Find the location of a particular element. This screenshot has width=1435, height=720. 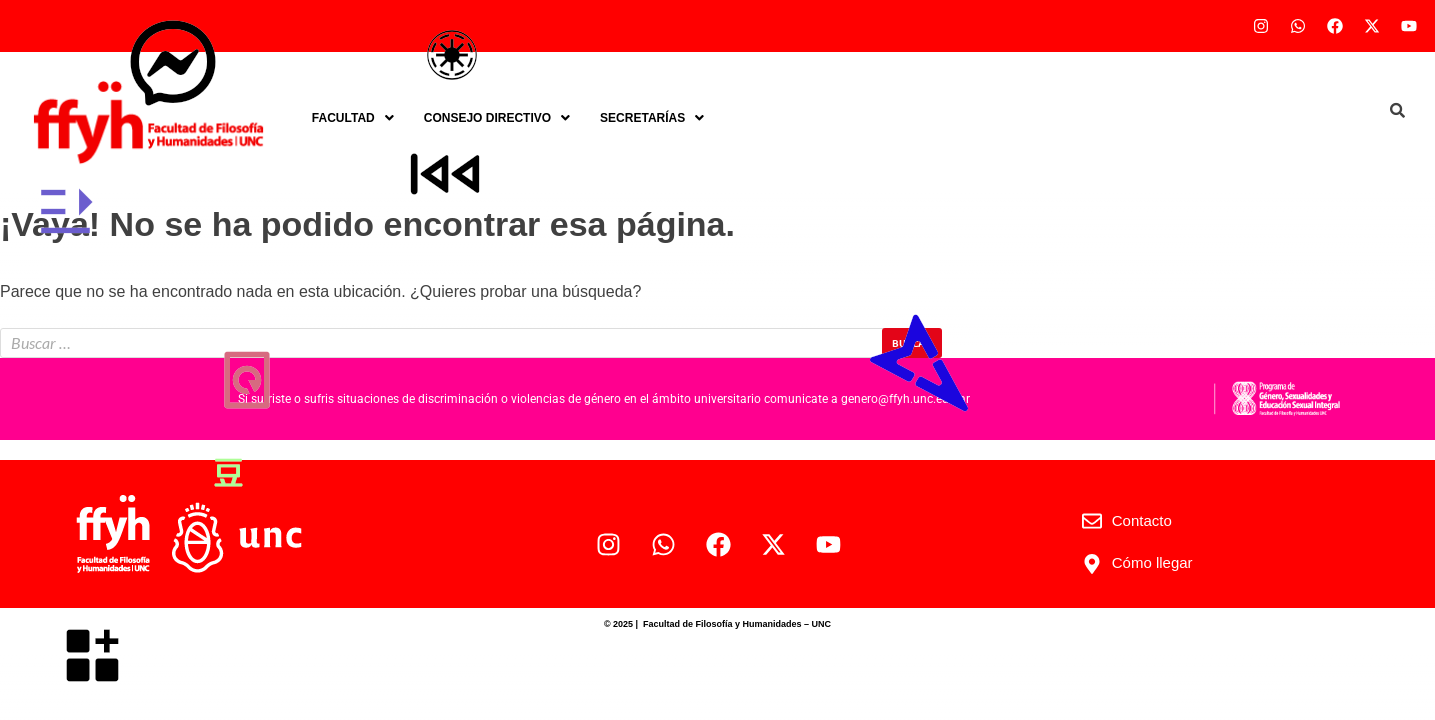

open mapillary street-level imagery app is located at coordinates (919, 363).